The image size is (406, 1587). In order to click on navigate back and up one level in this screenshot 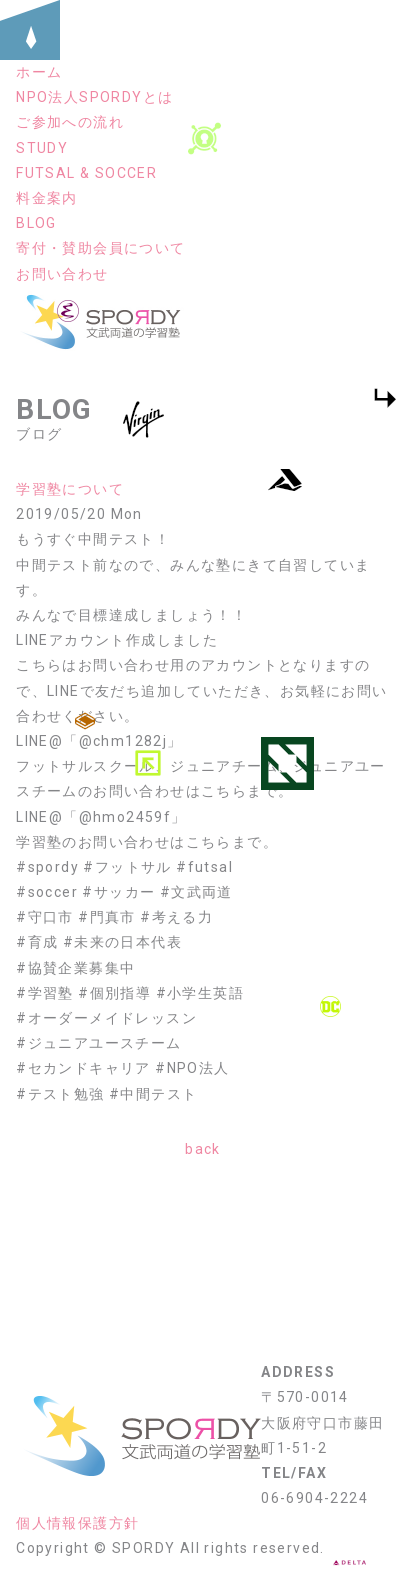, I will do `click(148, 763)`.